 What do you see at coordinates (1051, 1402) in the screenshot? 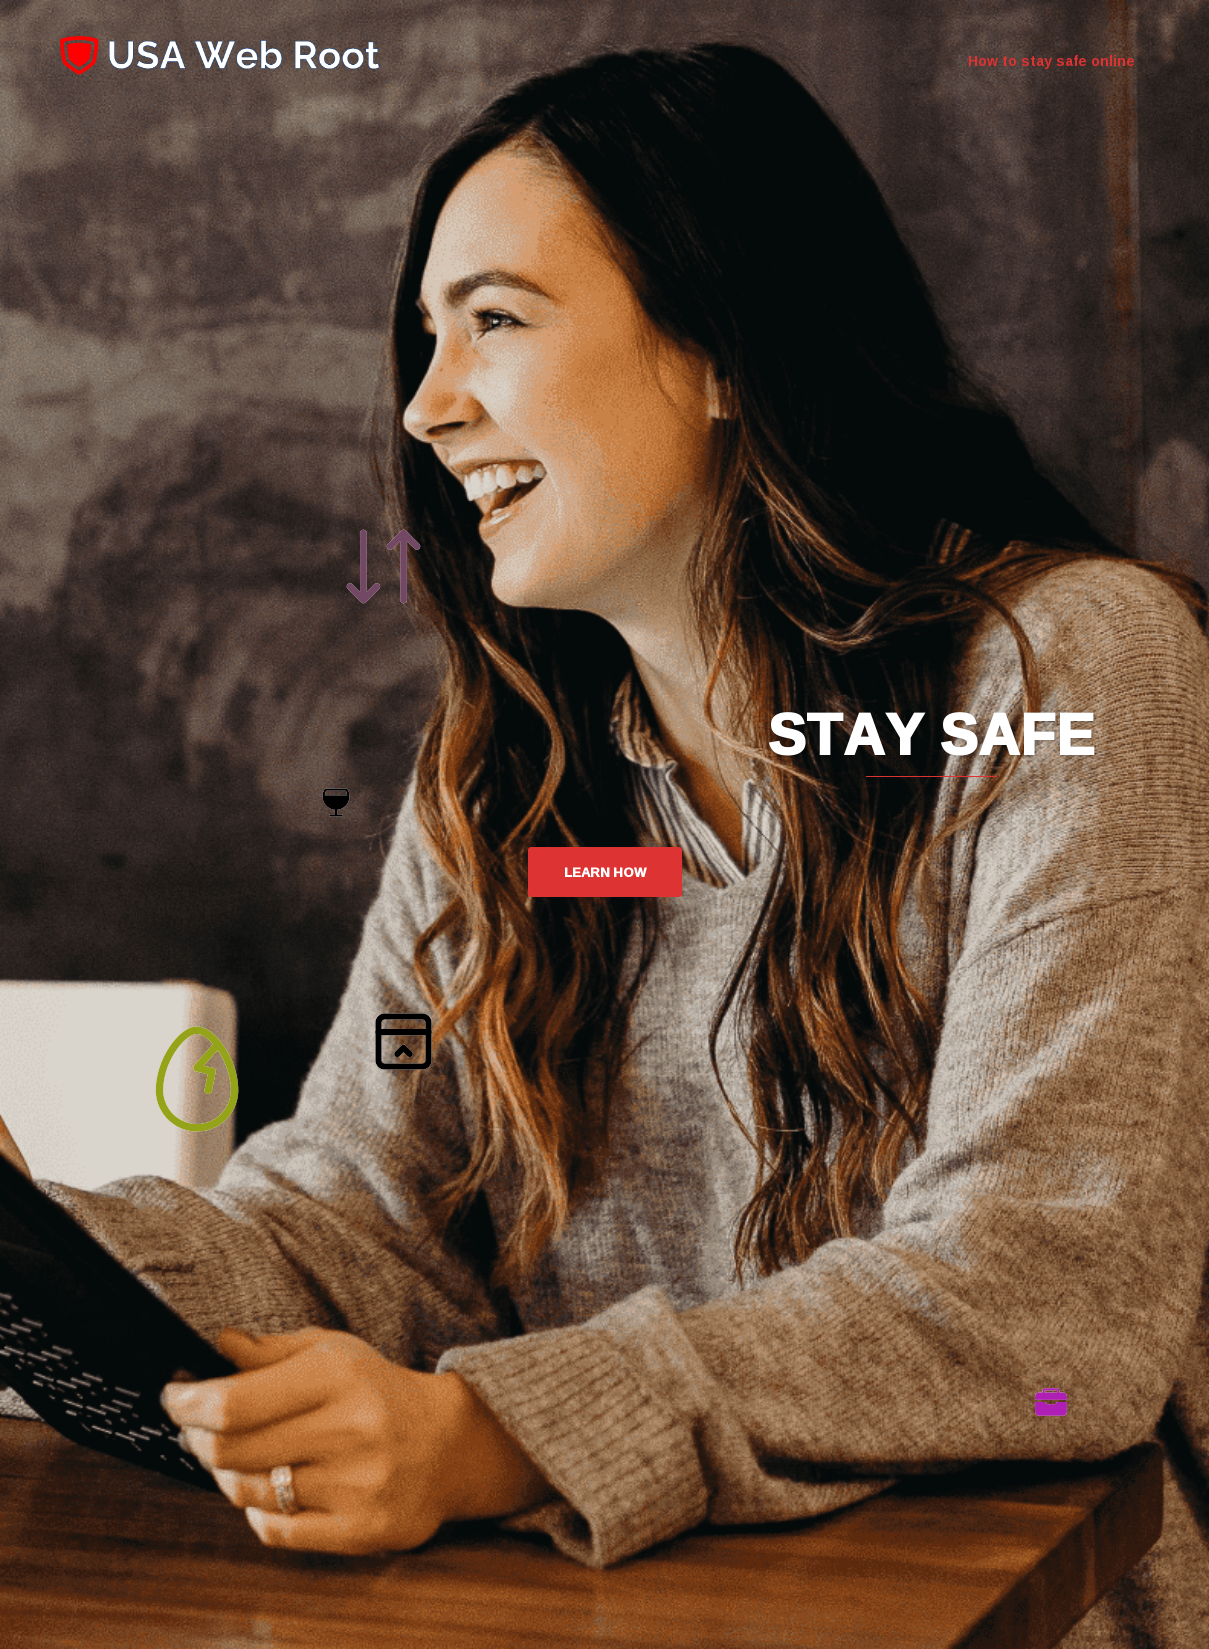
I see `access work or business-related content` at bounding box center [1051, 1402].